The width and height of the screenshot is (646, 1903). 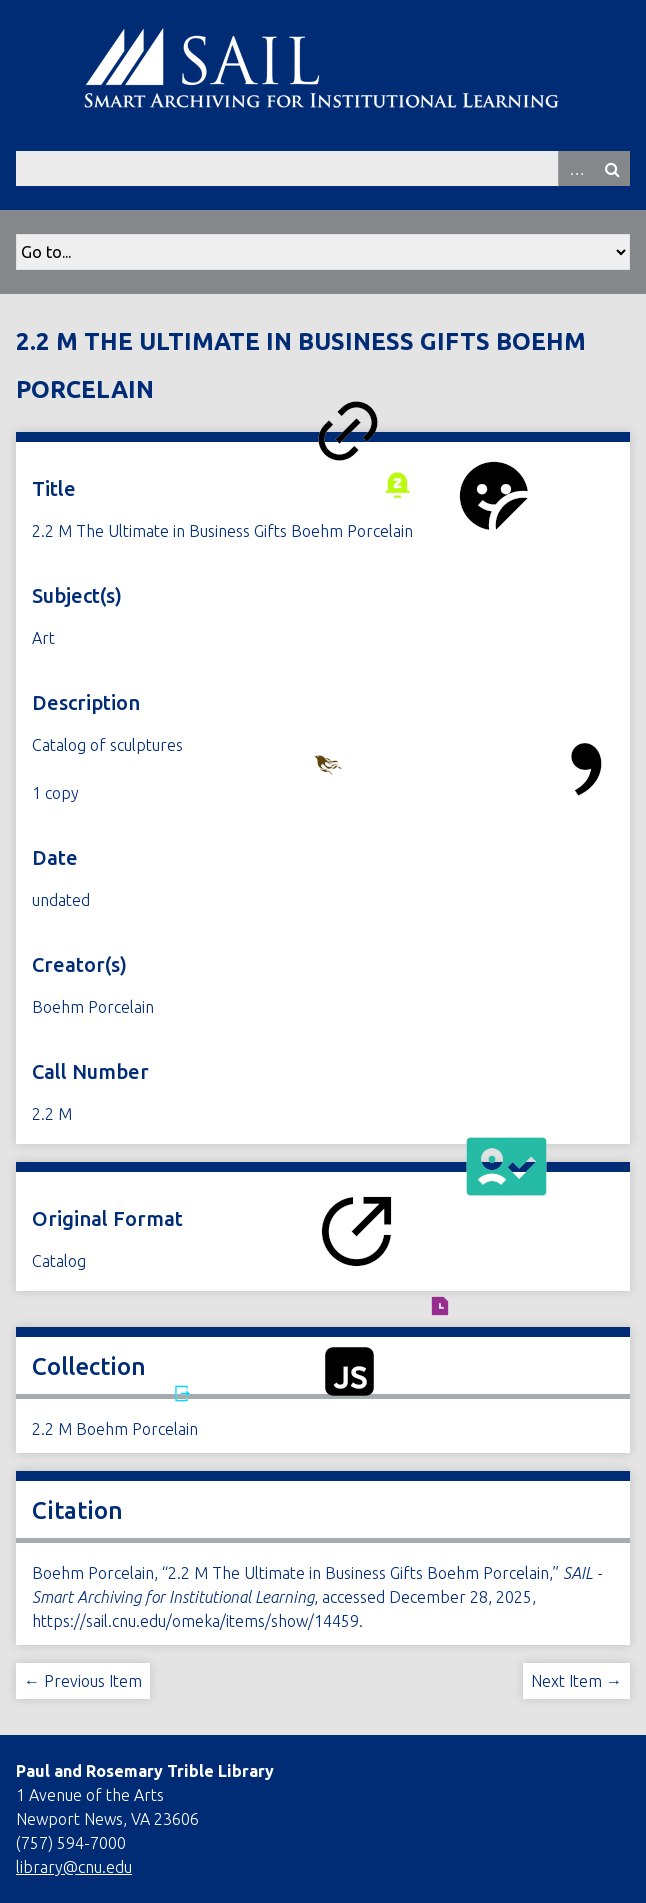 What do you see at coordinates (397, 484) in the screenshot?
I see `snooze notifications temporarily` at bounding box center [397, 484].